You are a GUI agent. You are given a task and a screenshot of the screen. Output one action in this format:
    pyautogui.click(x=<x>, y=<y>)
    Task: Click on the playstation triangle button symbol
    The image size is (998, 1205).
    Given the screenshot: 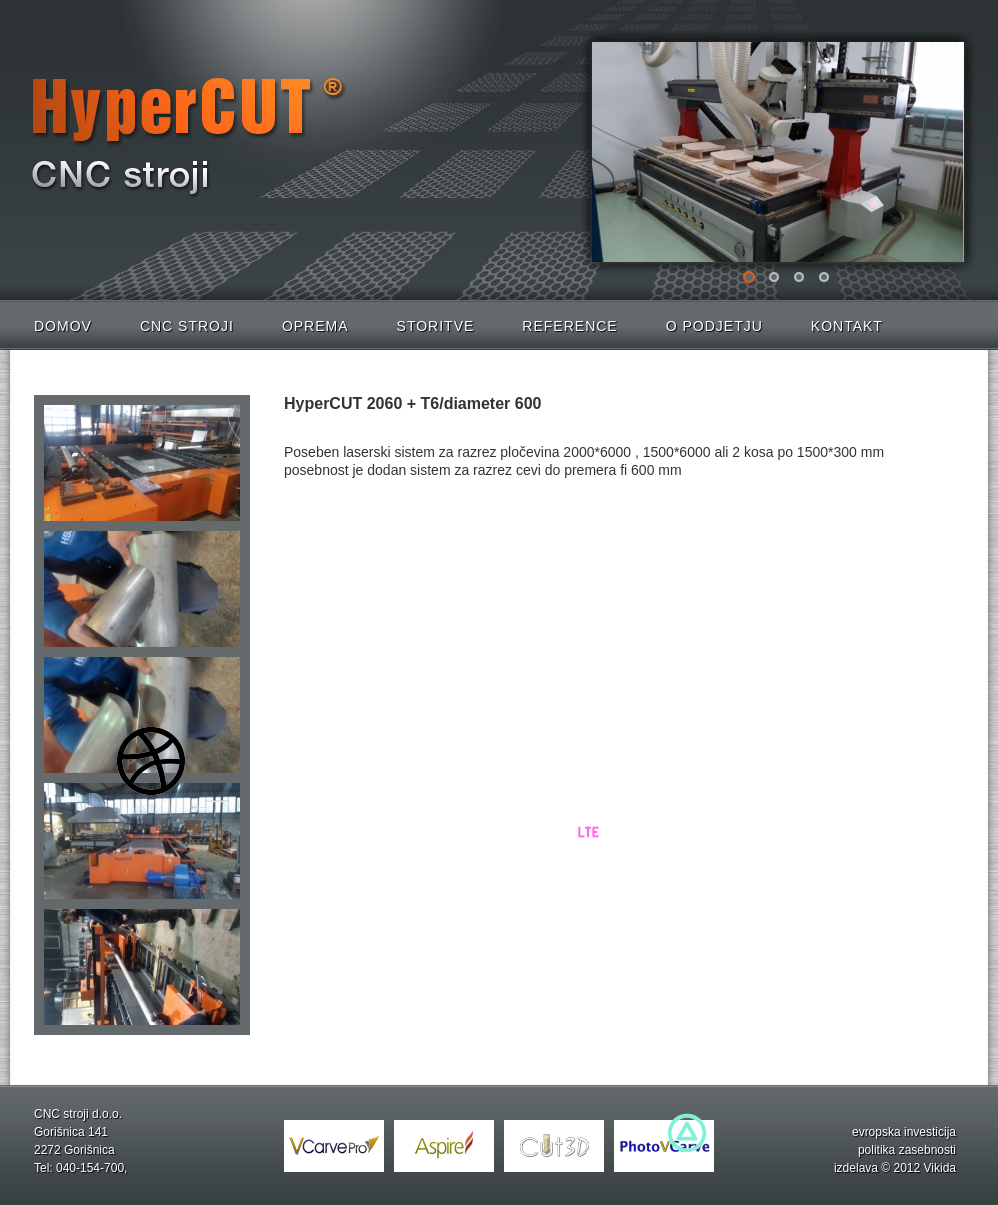 What is the action you would take?
    pyautogui.click(x=687, y=1133)
    